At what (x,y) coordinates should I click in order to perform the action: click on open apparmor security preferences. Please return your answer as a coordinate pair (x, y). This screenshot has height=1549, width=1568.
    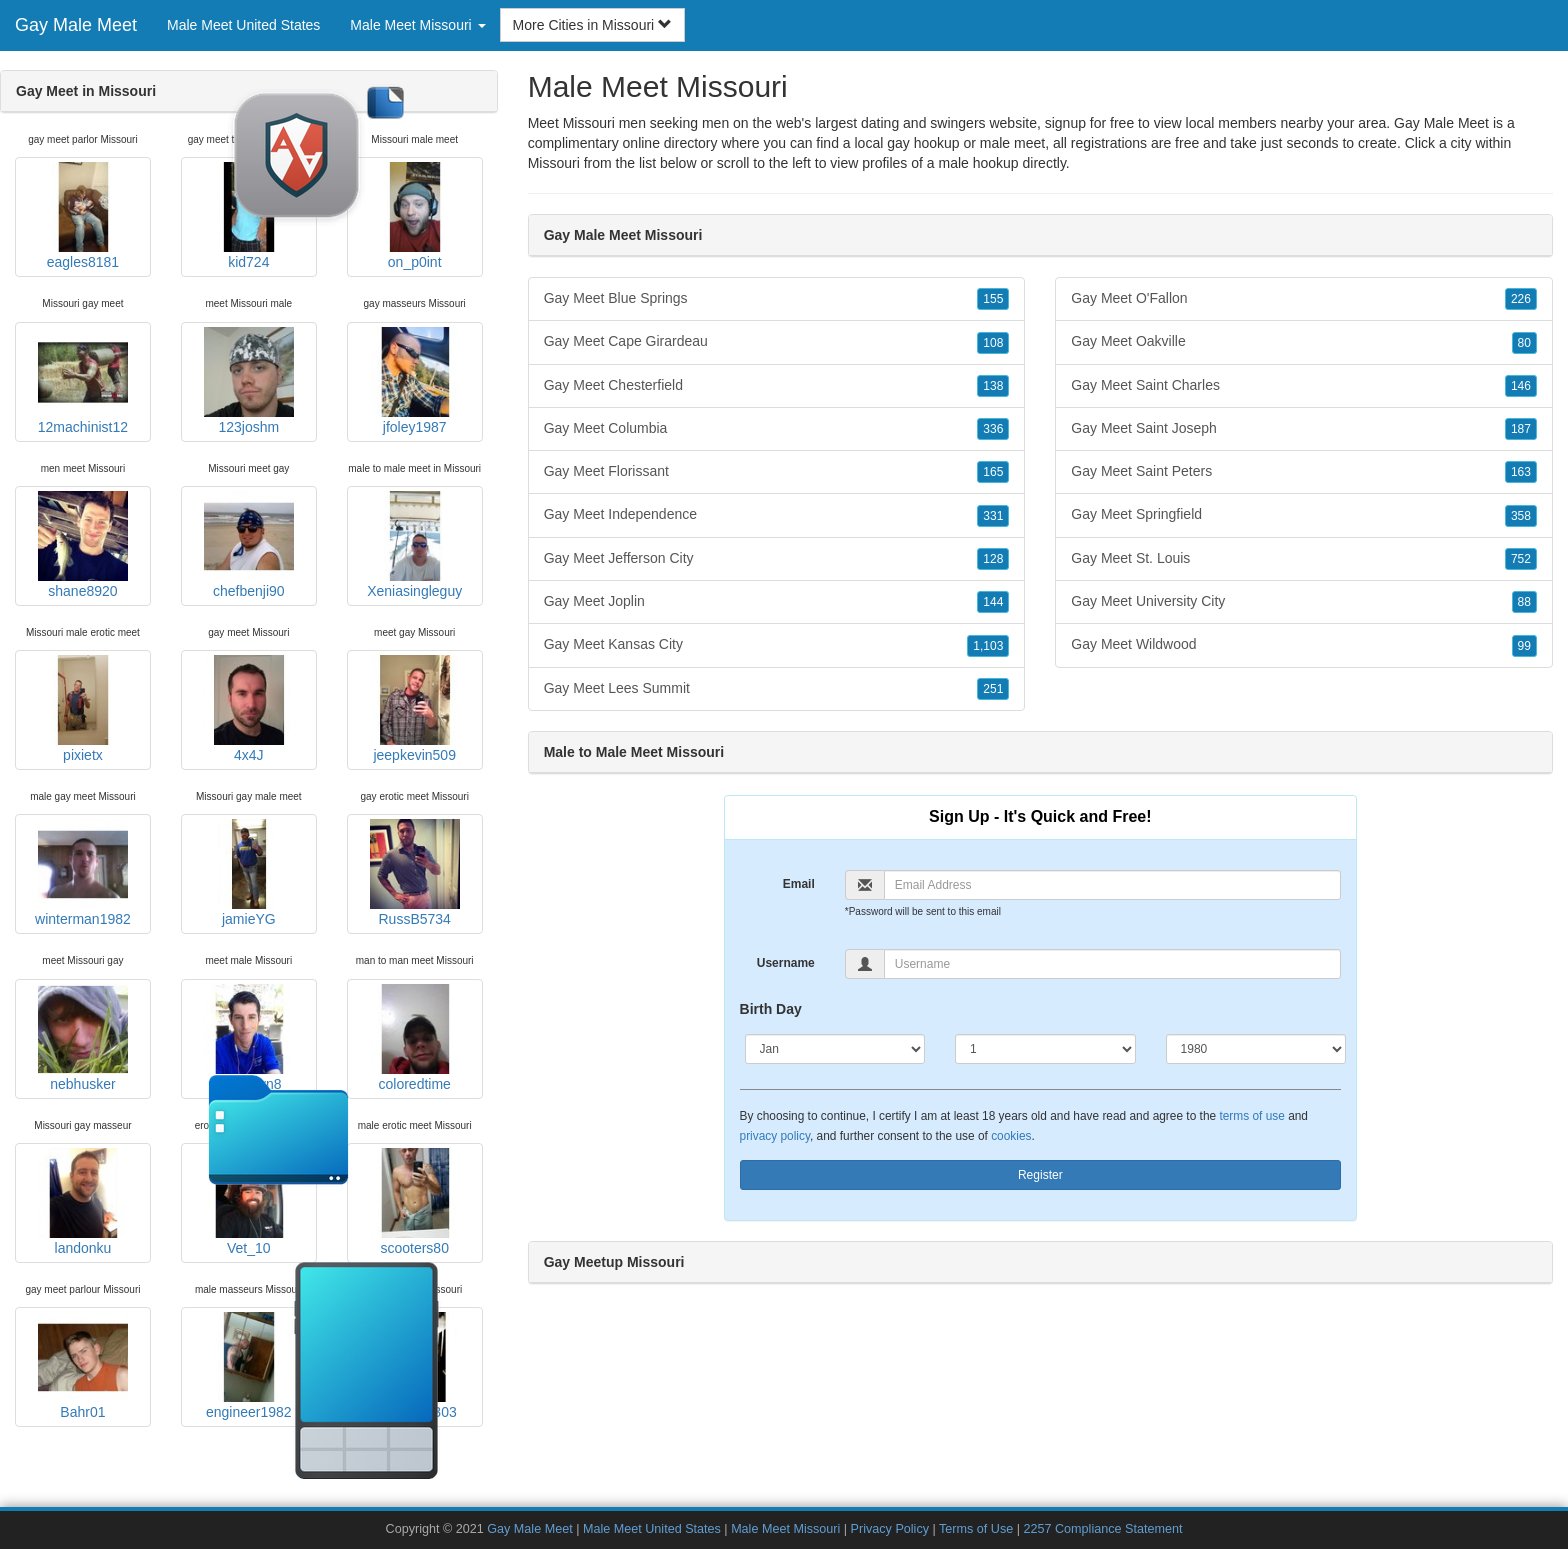
    Looking at the image, I should click on (296, 157).